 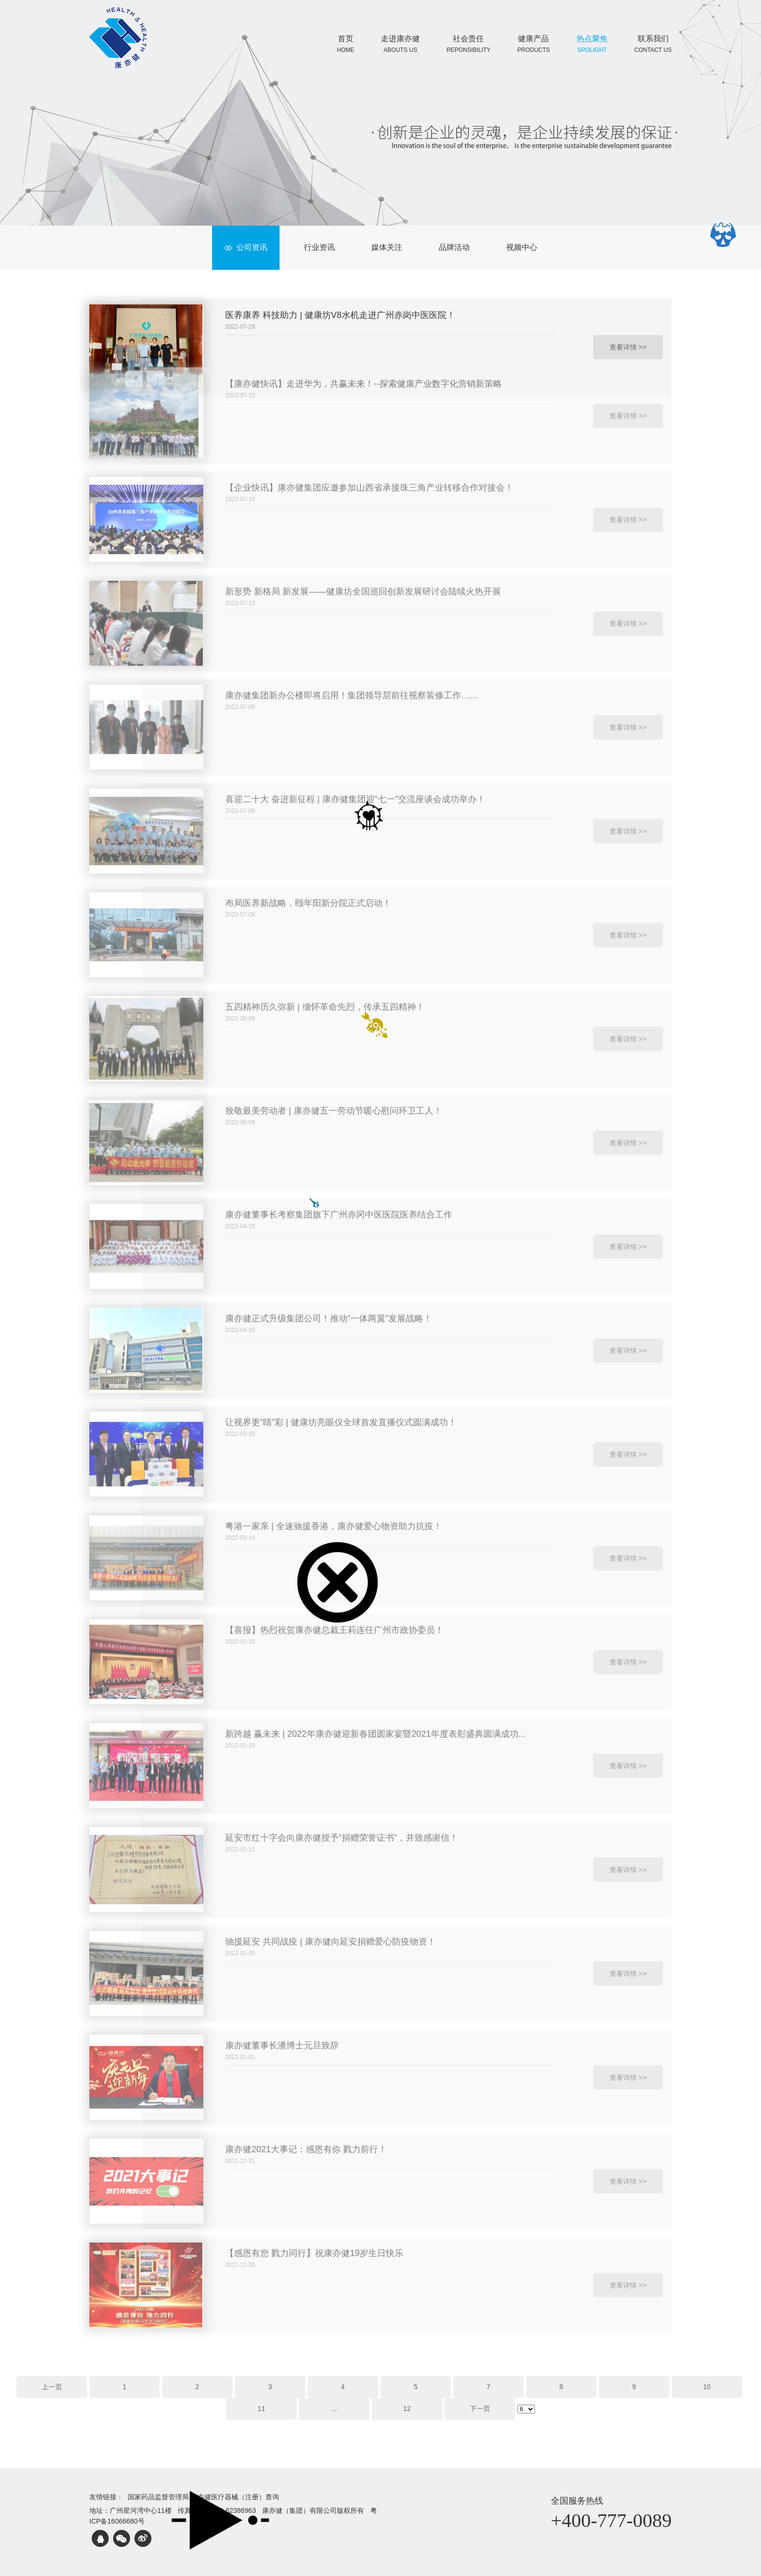 What do you see at coordinates (220, 2520) in the screenshot?
I see `represents a NOT logic gate in circuit design` at bounding box center [220, 2520].